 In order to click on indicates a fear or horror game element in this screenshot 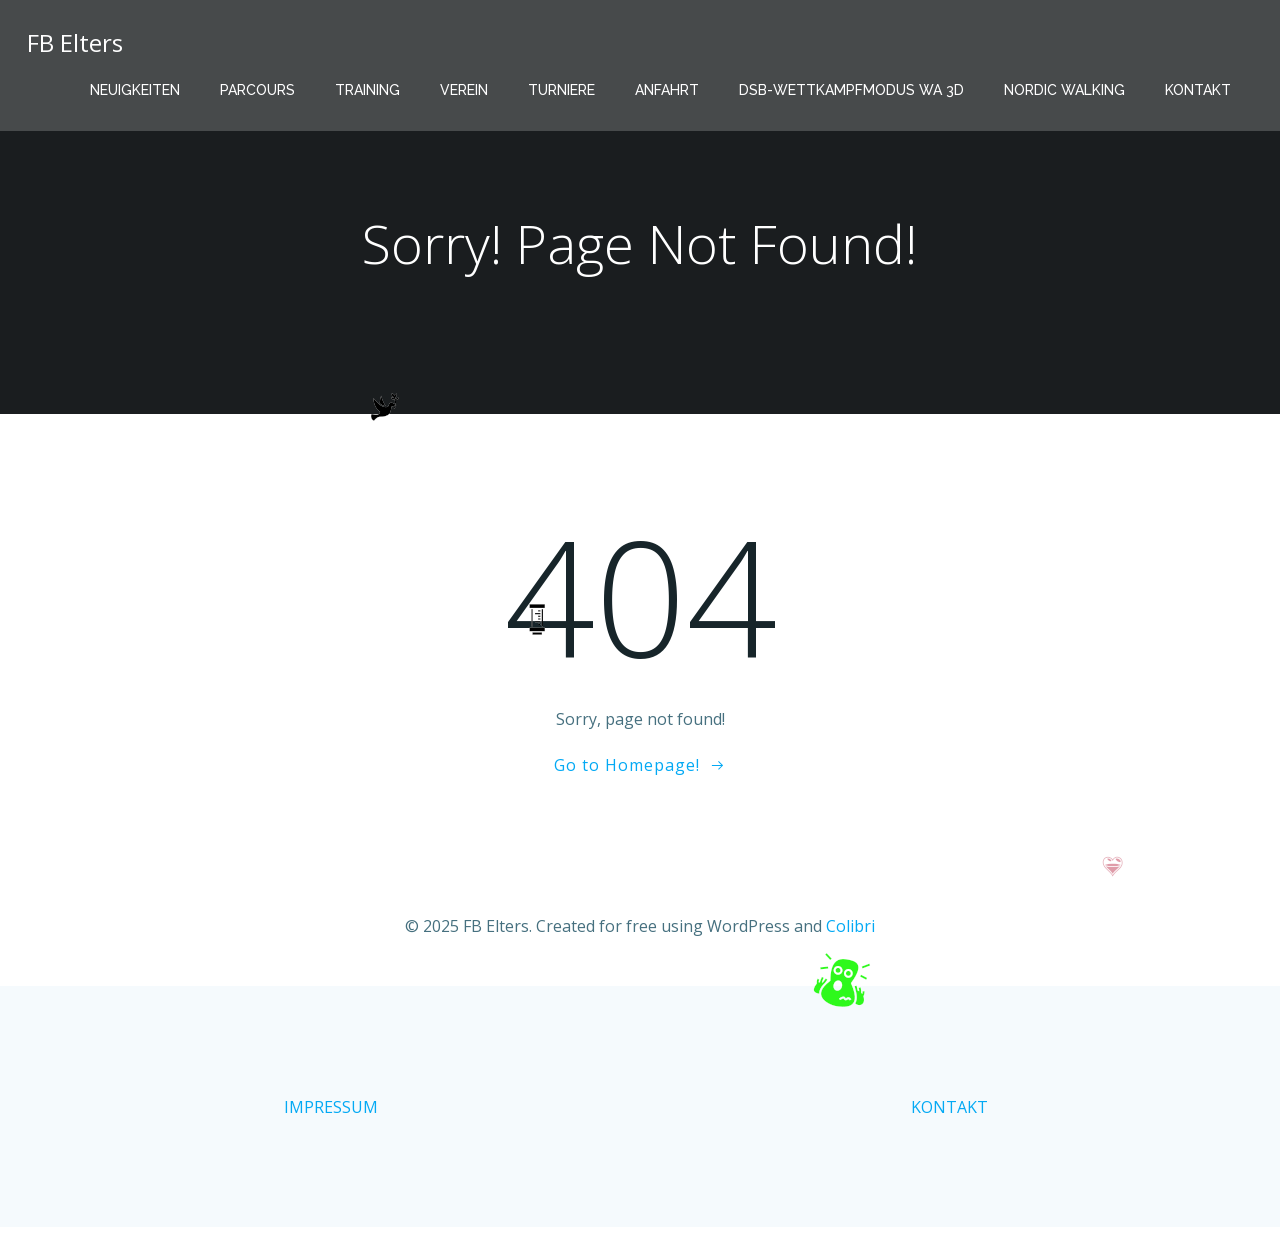, I will do `click(841, 981)`.